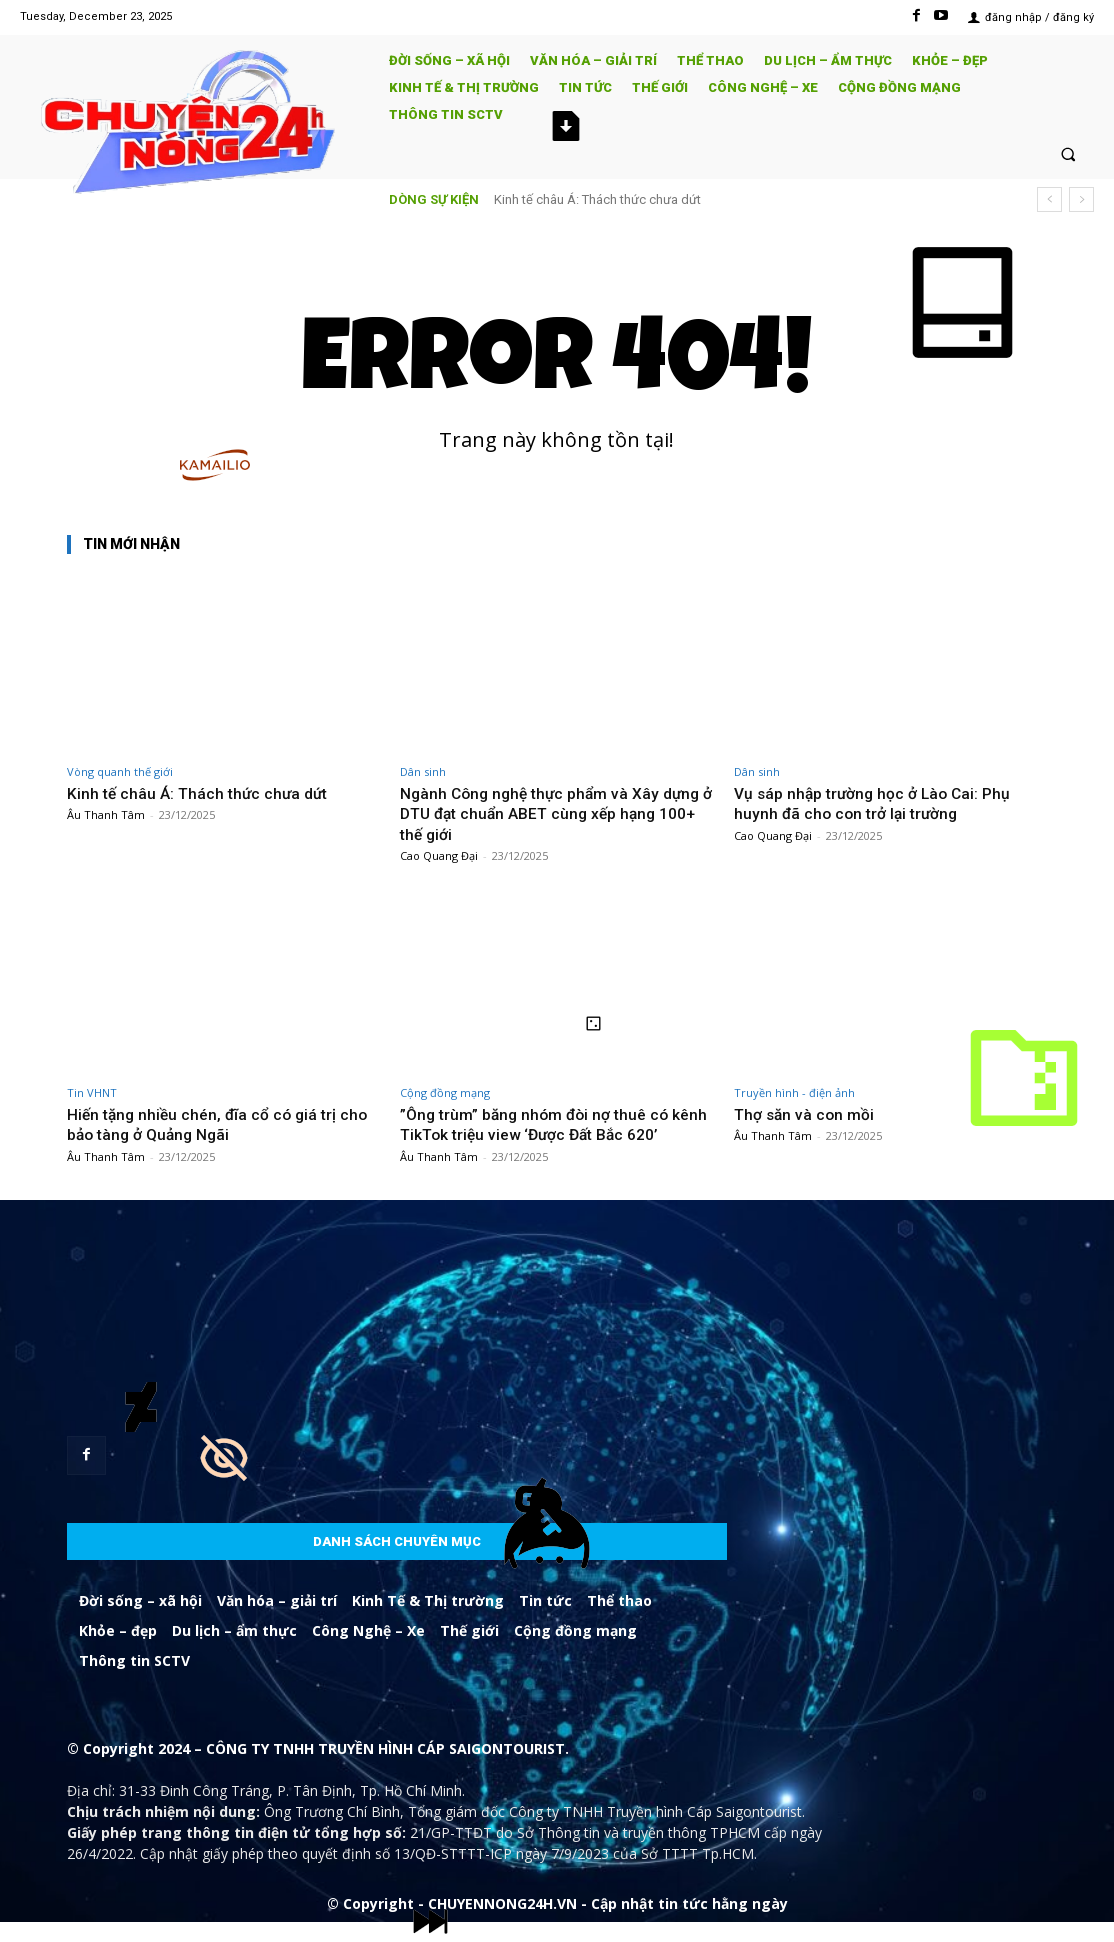 The height and width of the screenshot is (1942, 1114). Describe the element at coordinates (566, 126) in the screenshot. I see `download this file` at that location.